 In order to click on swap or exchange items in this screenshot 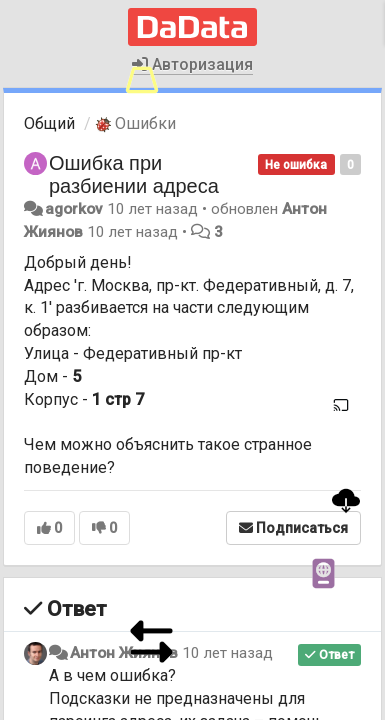, I will do `click(151, 641)`.